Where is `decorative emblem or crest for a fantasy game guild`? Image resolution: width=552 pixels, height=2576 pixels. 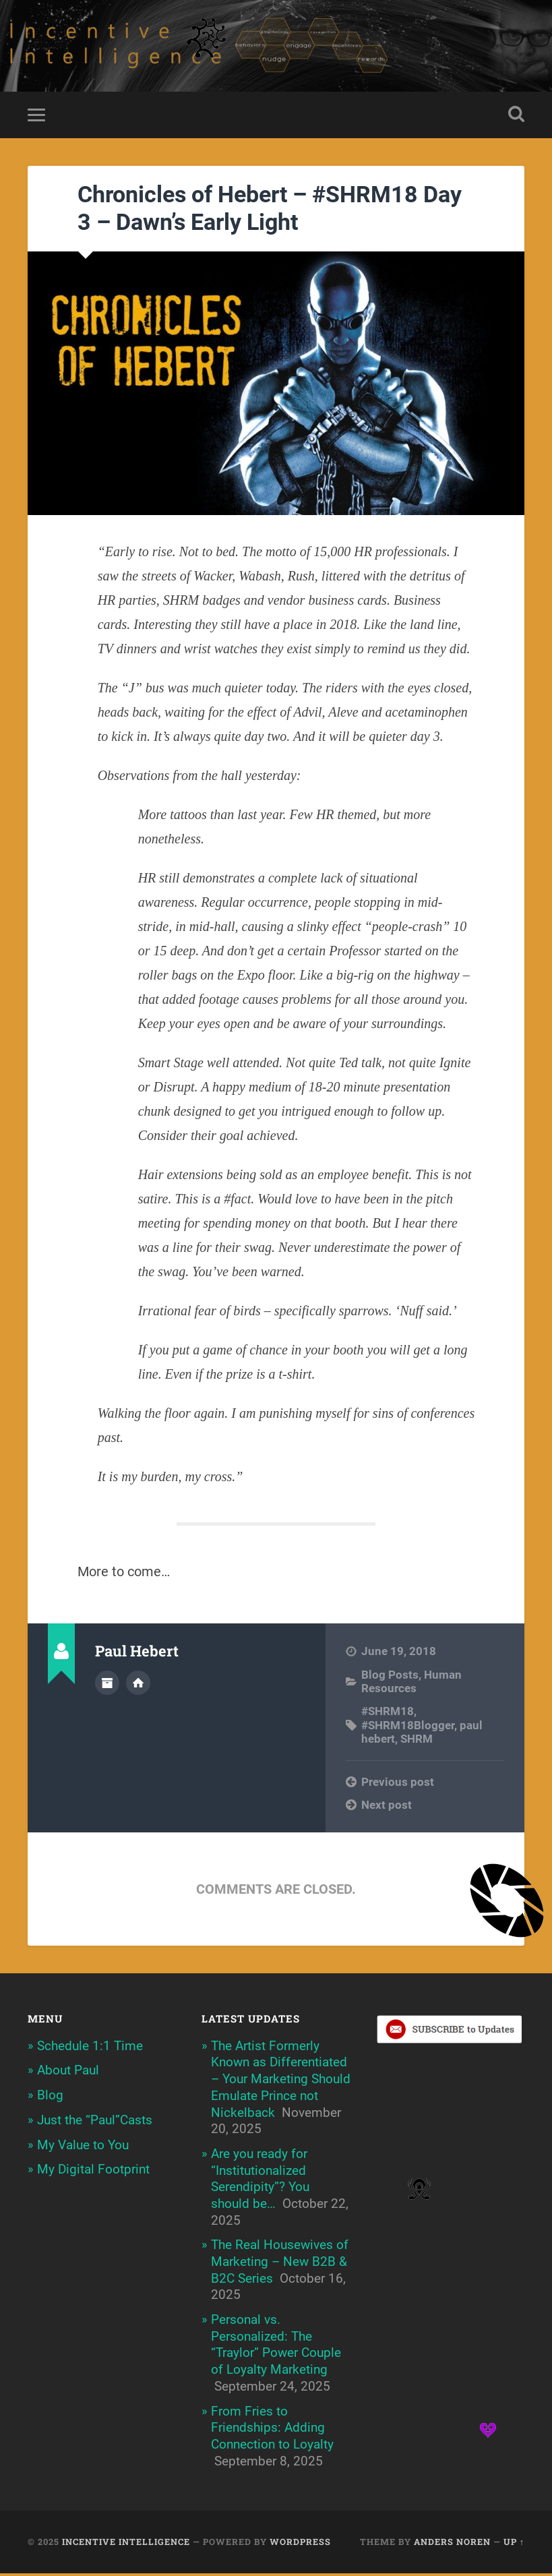 decorative emblem or crest for a fantasy game guild is located at coordinates (419, 2188).